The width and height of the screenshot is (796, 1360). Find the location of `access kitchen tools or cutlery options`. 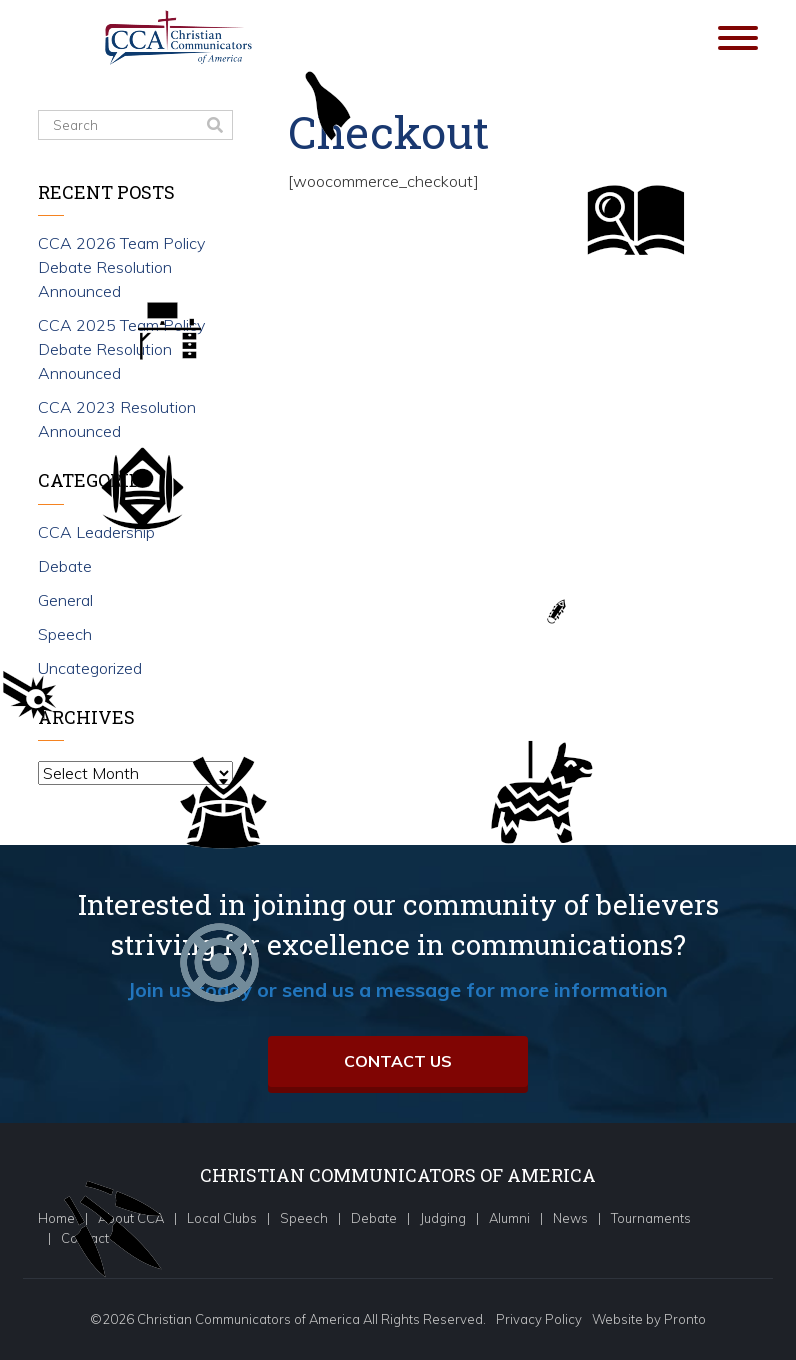

access kitchen tools or cutlery options is located at coordinates (111, 1228).